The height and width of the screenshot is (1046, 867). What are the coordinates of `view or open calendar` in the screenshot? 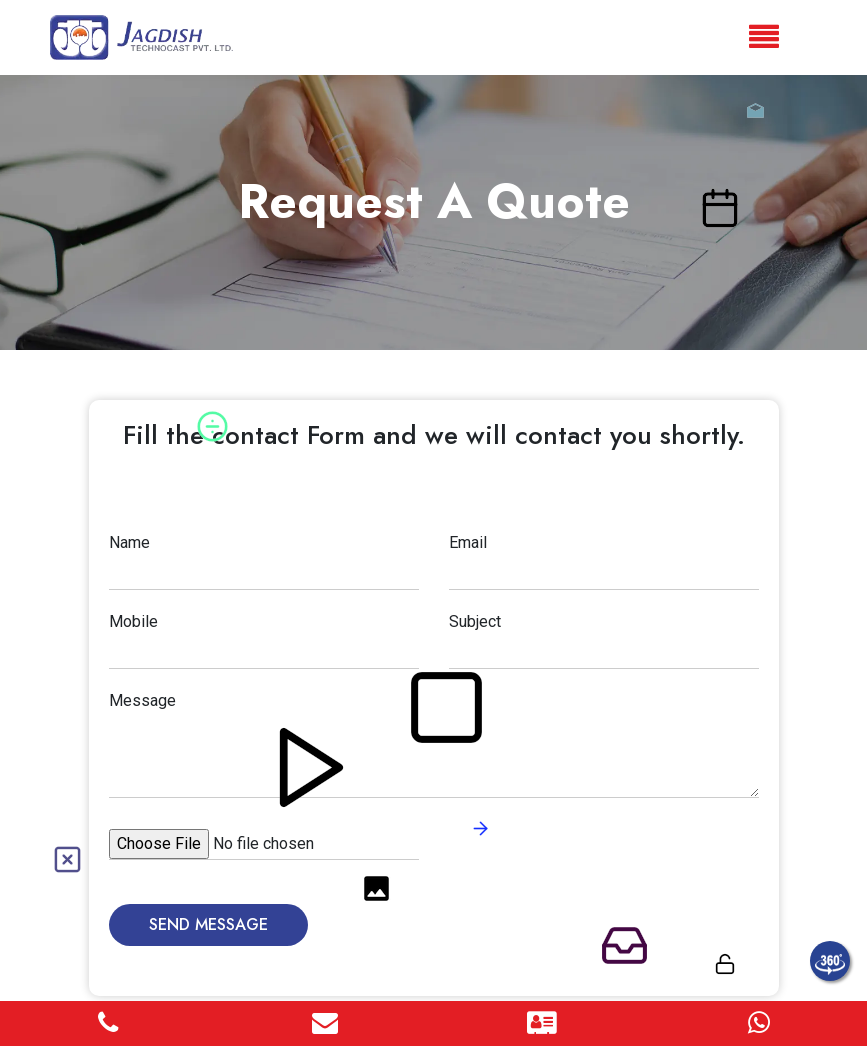 It's located at (720, 208).